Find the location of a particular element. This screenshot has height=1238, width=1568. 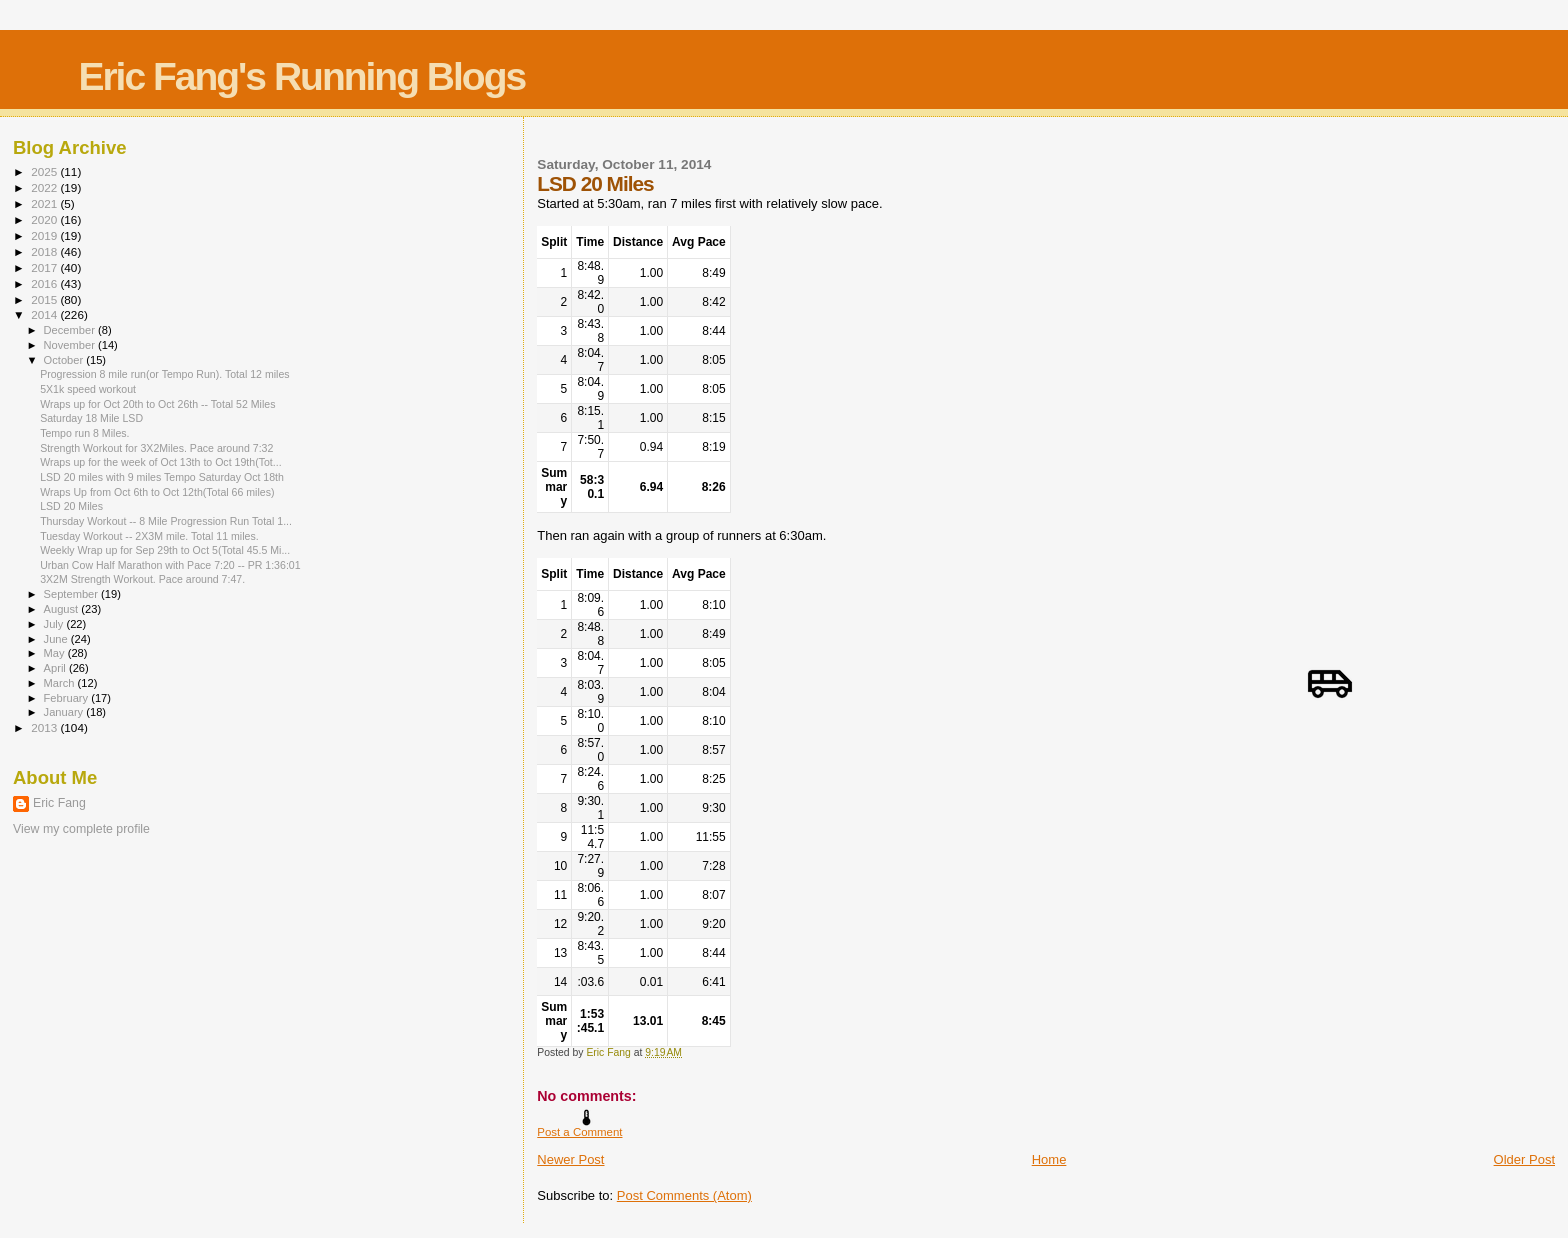

access airport shuttle services is located at coordinates (1330, 684).